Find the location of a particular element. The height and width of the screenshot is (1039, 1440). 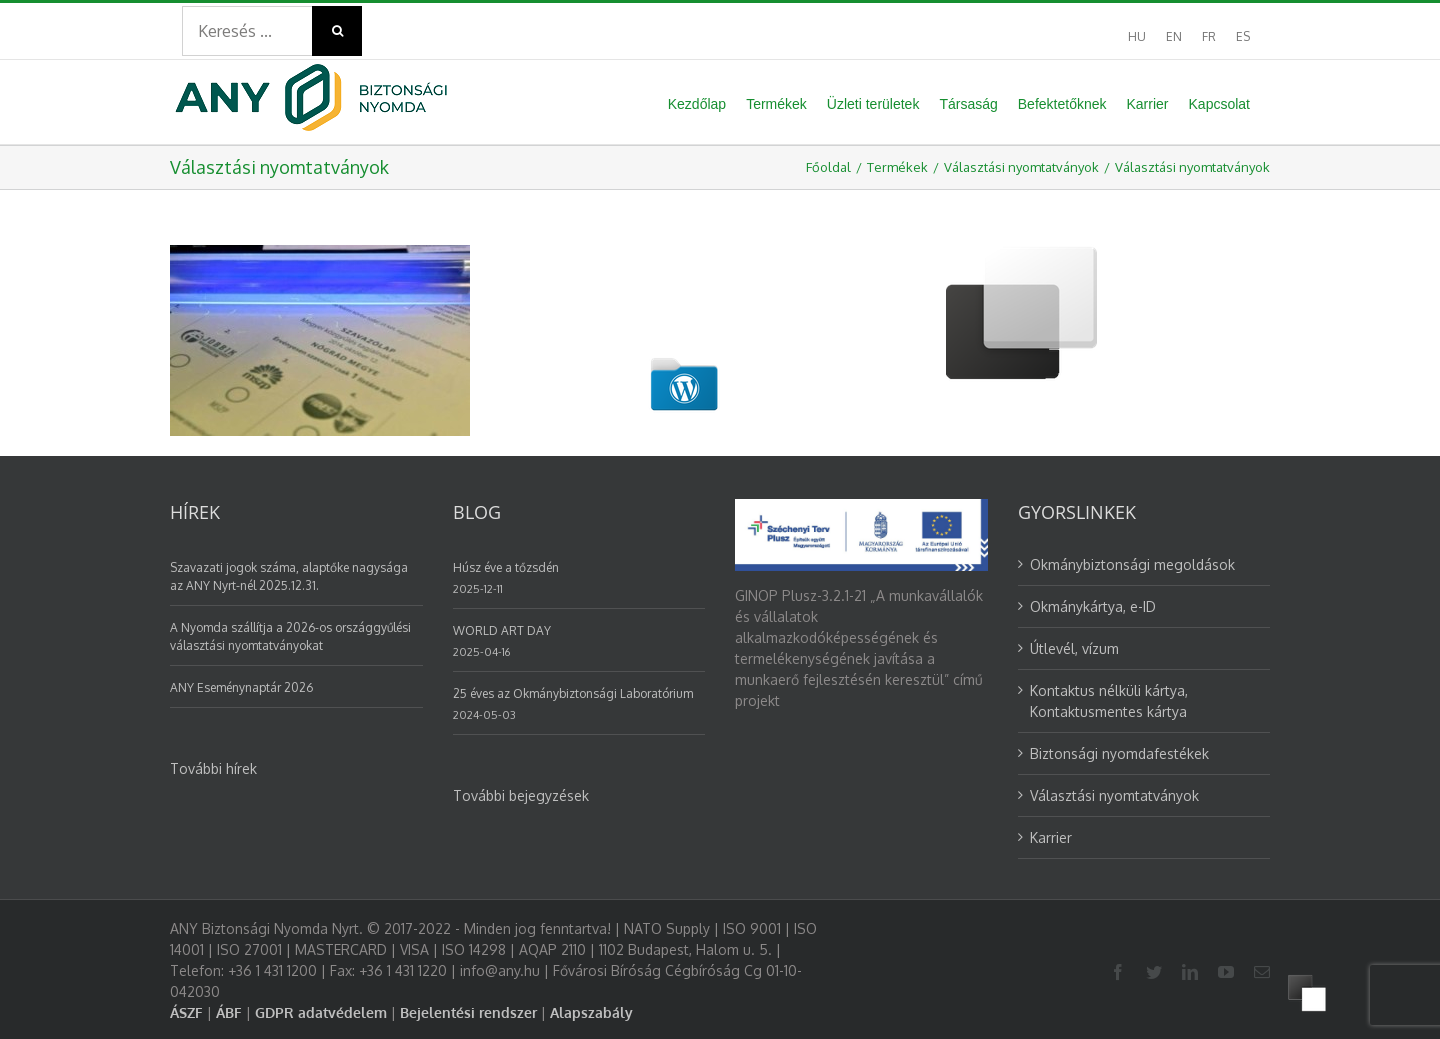

folder containing wordpress website files is located at coordinates (684, 386).